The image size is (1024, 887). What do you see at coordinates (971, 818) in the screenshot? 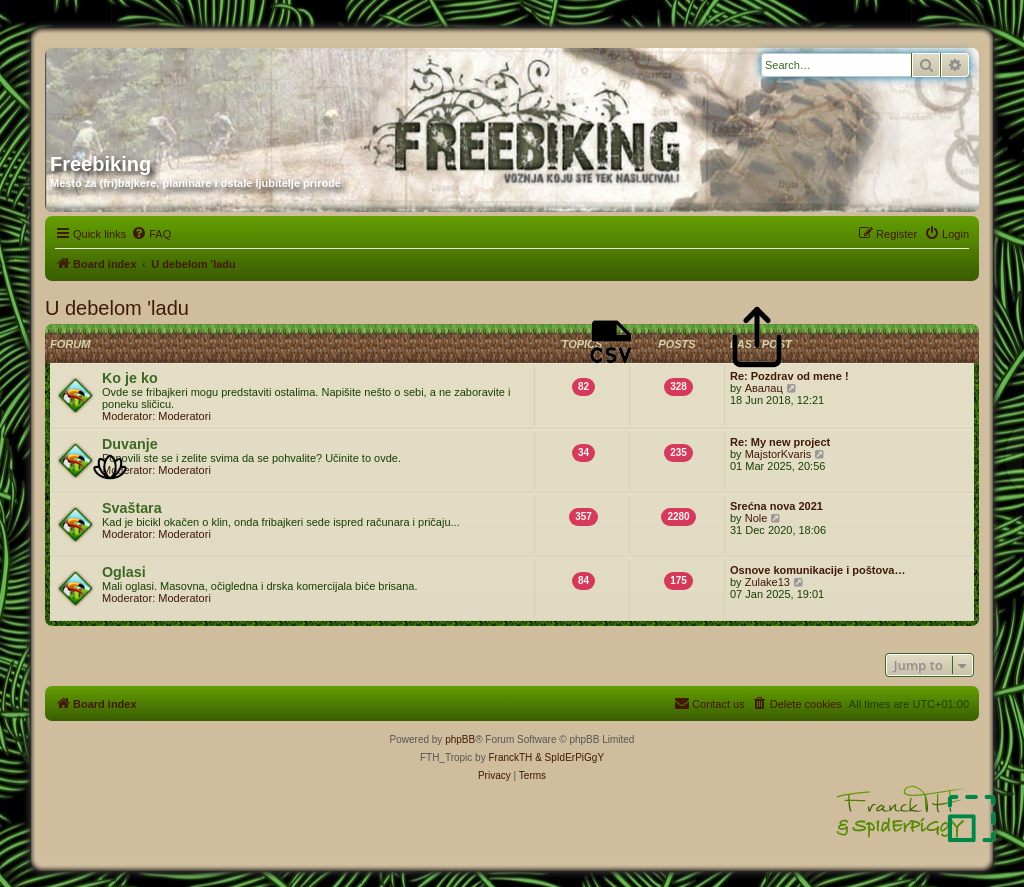
I see `resize a window or element` at bounding box center [971, 818].